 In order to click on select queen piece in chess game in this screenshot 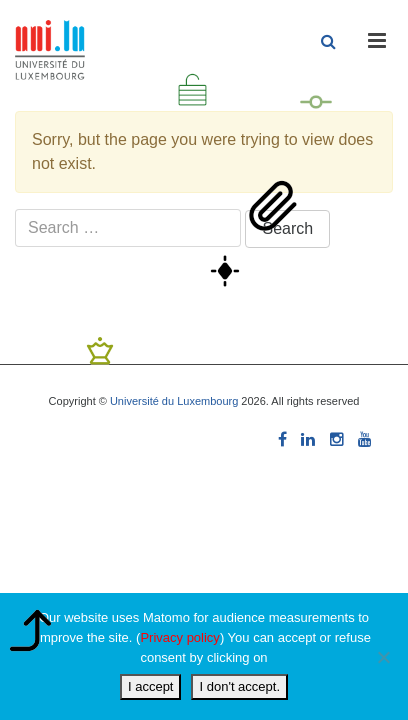, I will do `click(100, 351)`.